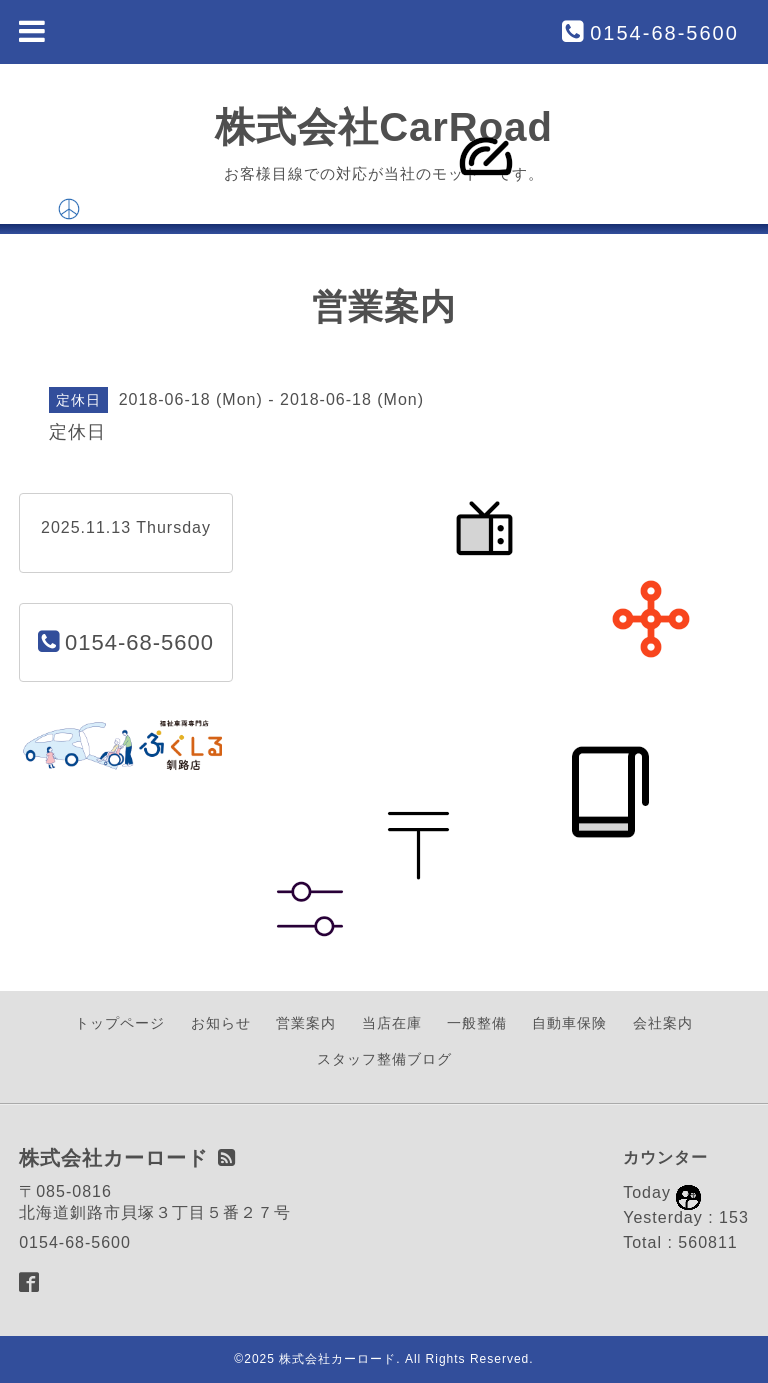 The height and width of the screenshot is (1383, 768). What do you see at coordinates (69, 209) in the screenshot?
I see `peace symbol indicator` at bounding box center [69, 209].